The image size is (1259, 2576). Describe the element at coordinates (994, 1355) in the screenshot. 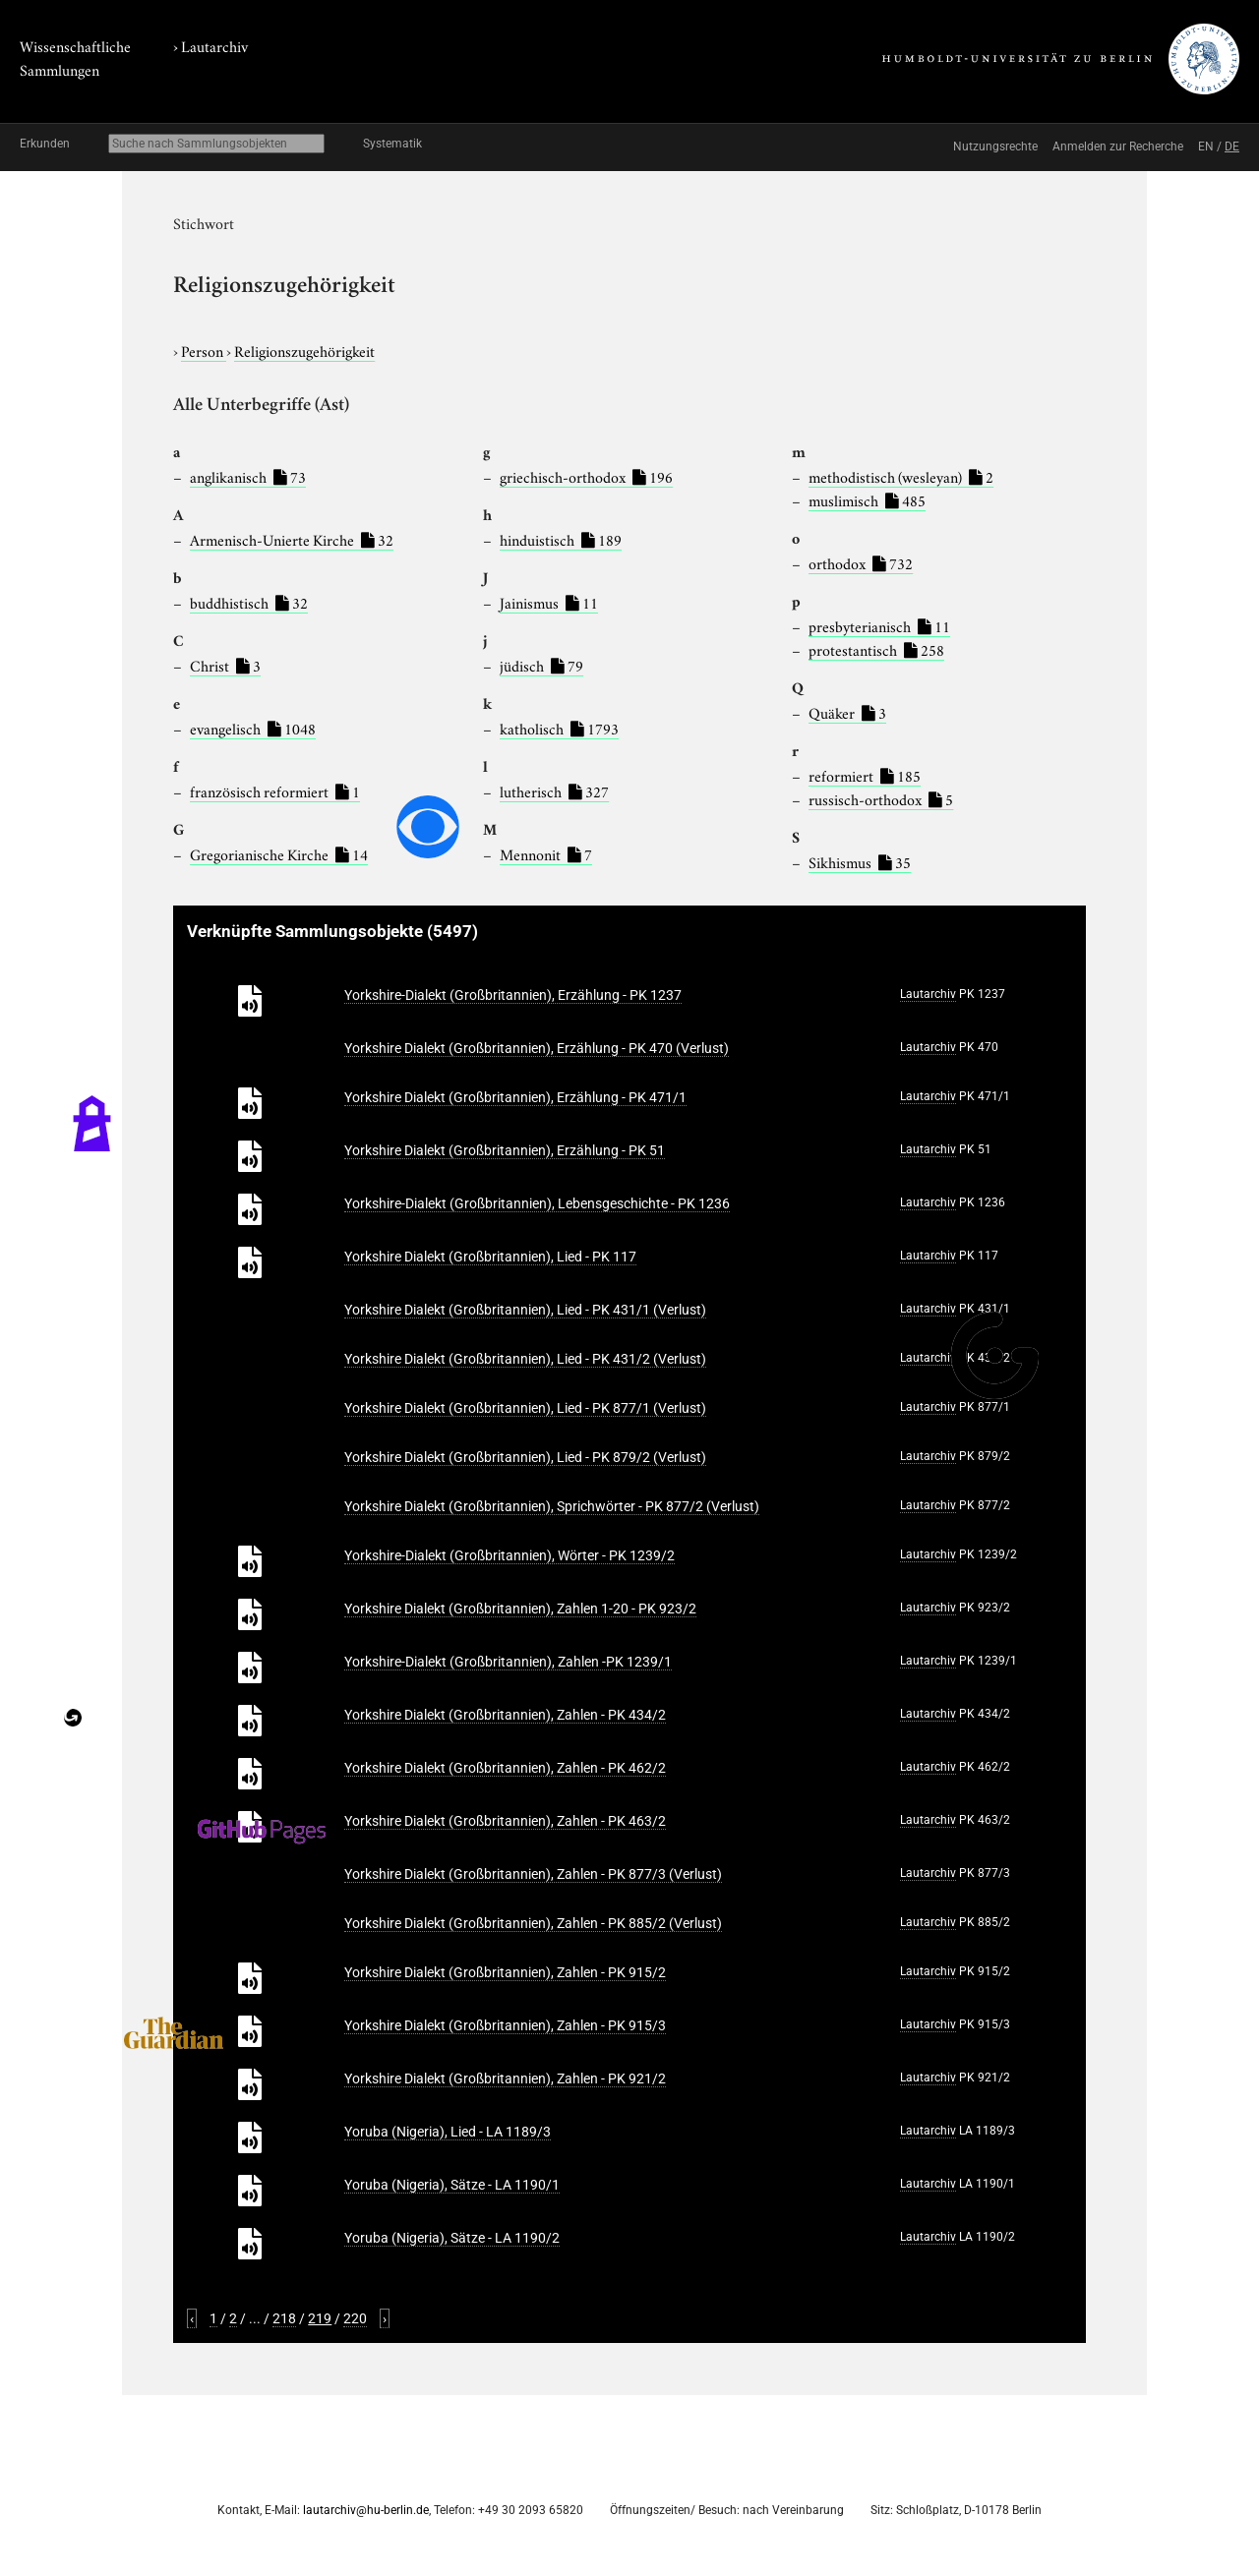

I see `gridsome framework logo` at that location.